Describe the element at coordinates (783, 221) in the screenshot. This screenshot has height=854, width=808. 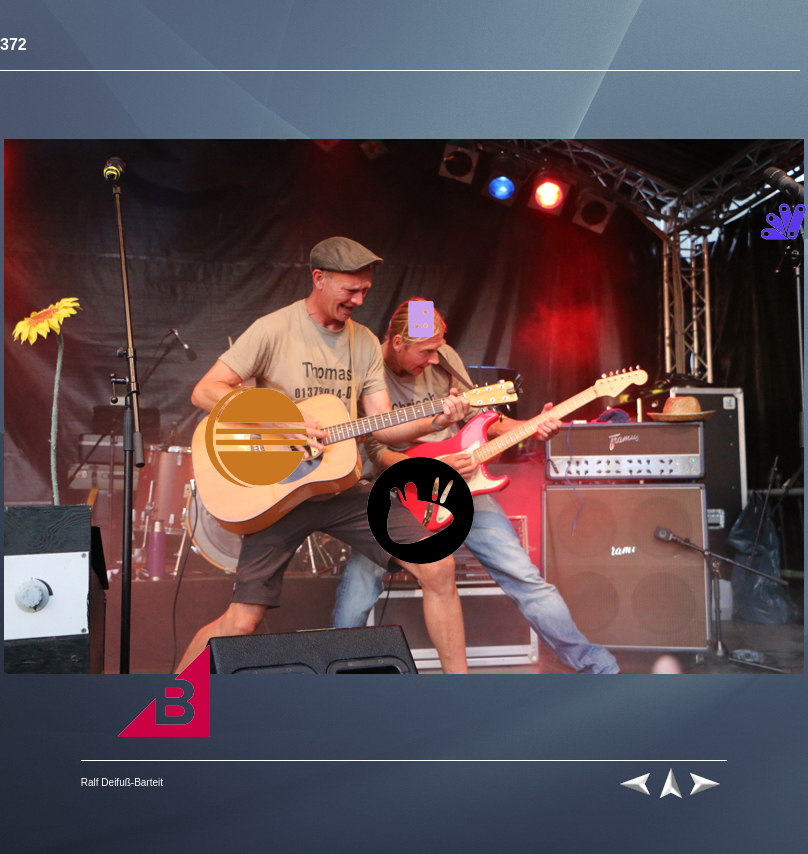
I see `Google Apps Script logo` at that location.